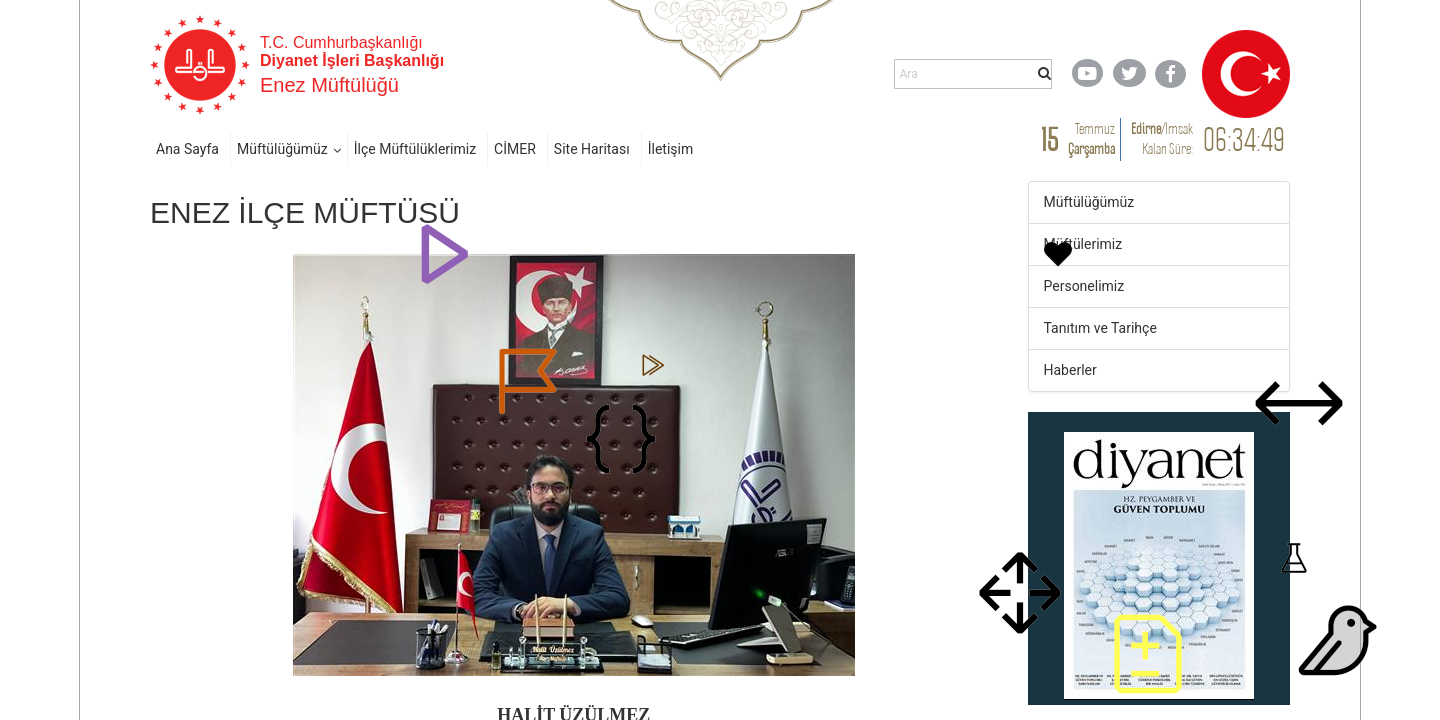 Image resolution: width=1440 pixels, height=720 pixels. What do you see at coordinates (621, 439) in the screenshot?
I see `indicates a namespace or module in code` at bounding box center [621, 439].